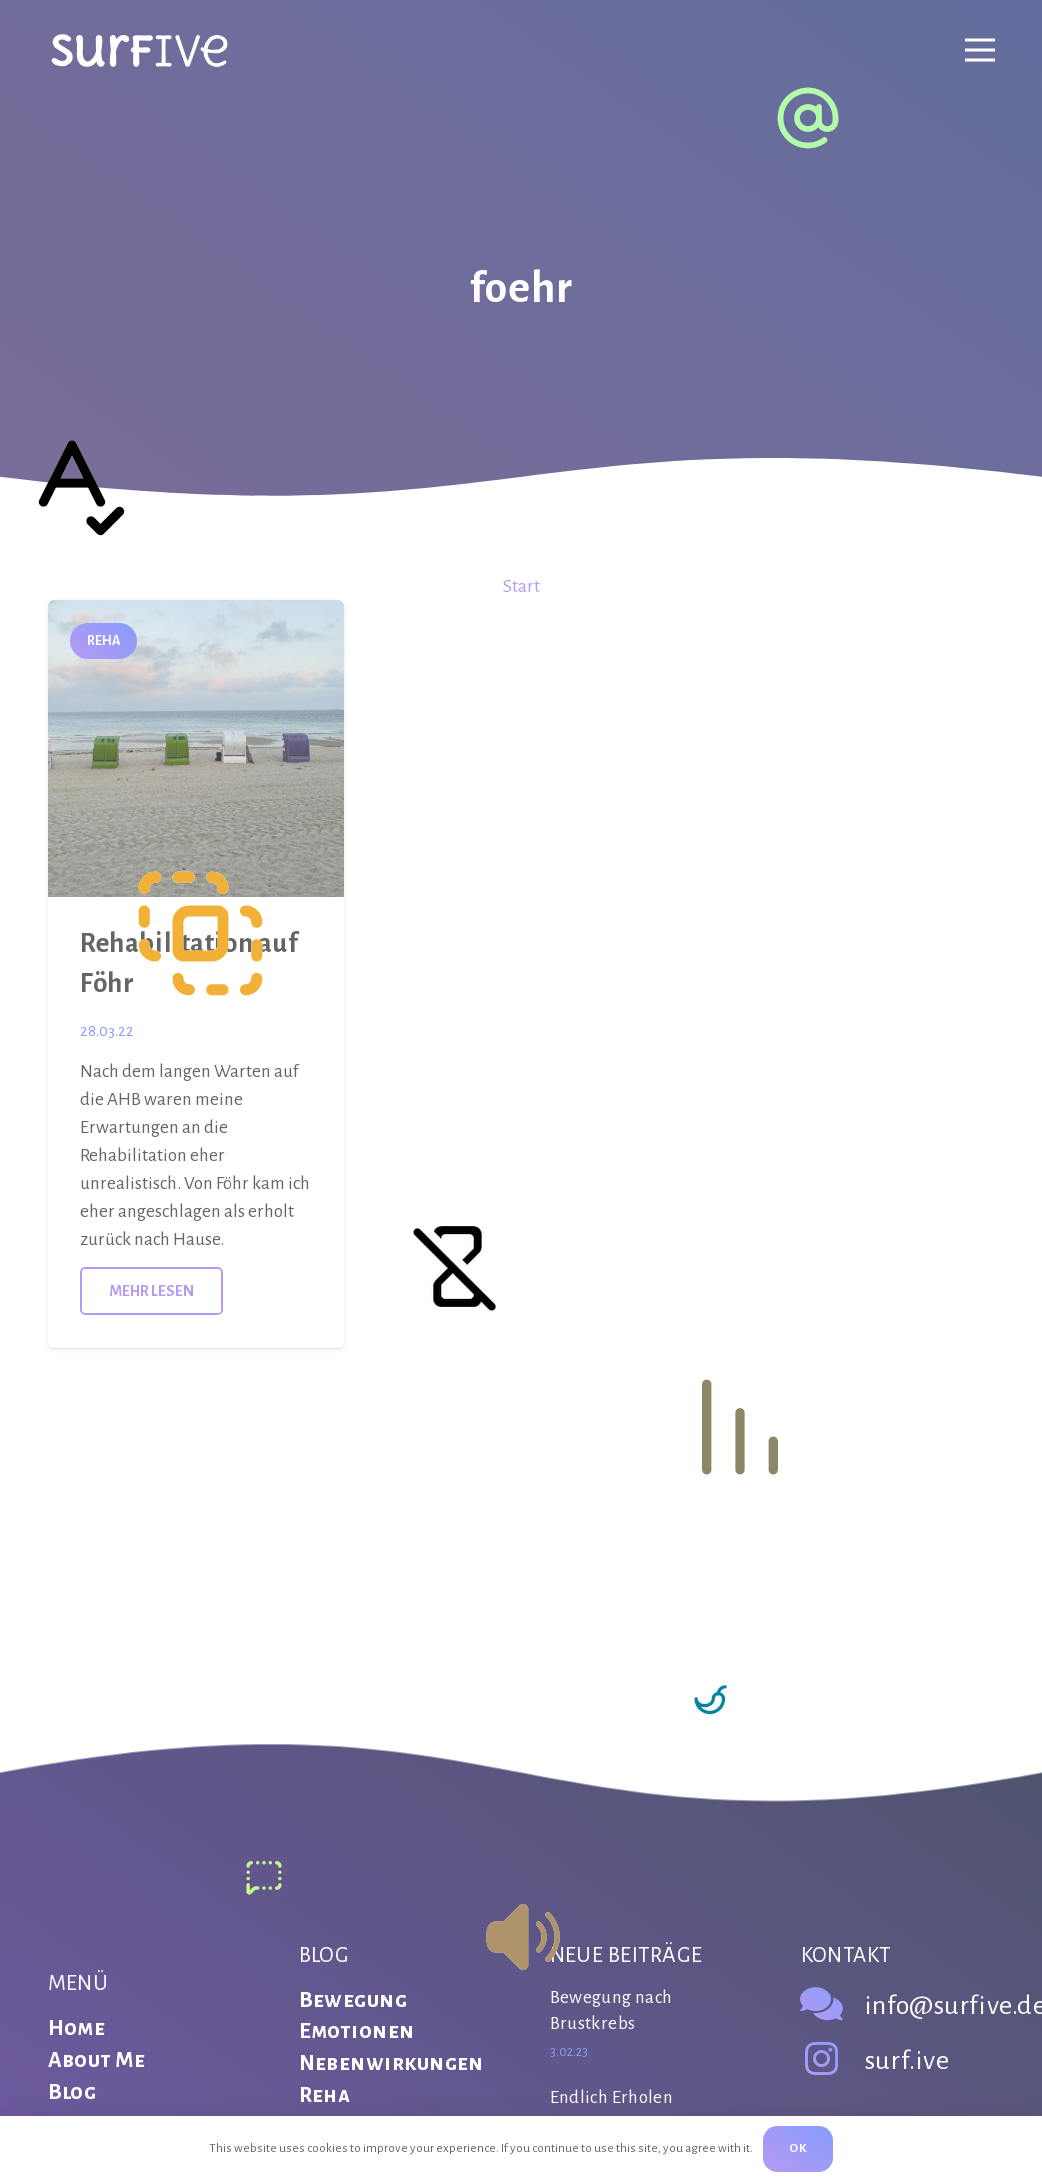  Describe the element at coordinates (72, 483) in the screenshot. I see `check spelling and grammar` at that location.